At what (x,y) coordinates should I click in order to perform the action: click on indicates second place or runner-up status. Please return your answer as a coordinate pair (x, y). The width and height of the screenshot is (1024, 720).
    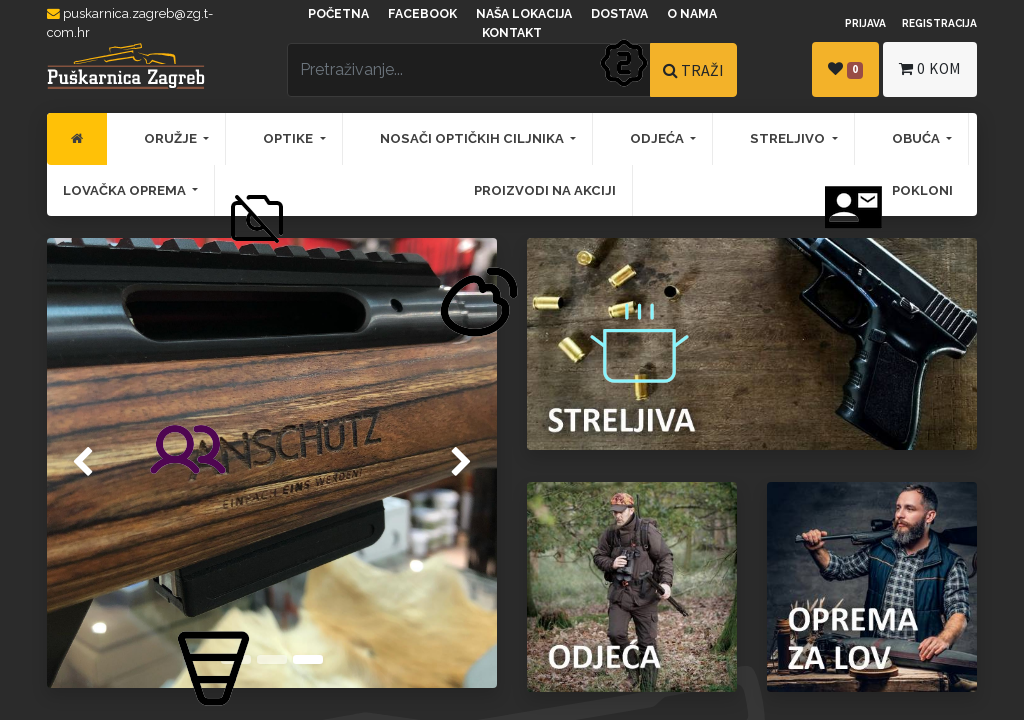
    Looking at the image, I should click on (624, 63).